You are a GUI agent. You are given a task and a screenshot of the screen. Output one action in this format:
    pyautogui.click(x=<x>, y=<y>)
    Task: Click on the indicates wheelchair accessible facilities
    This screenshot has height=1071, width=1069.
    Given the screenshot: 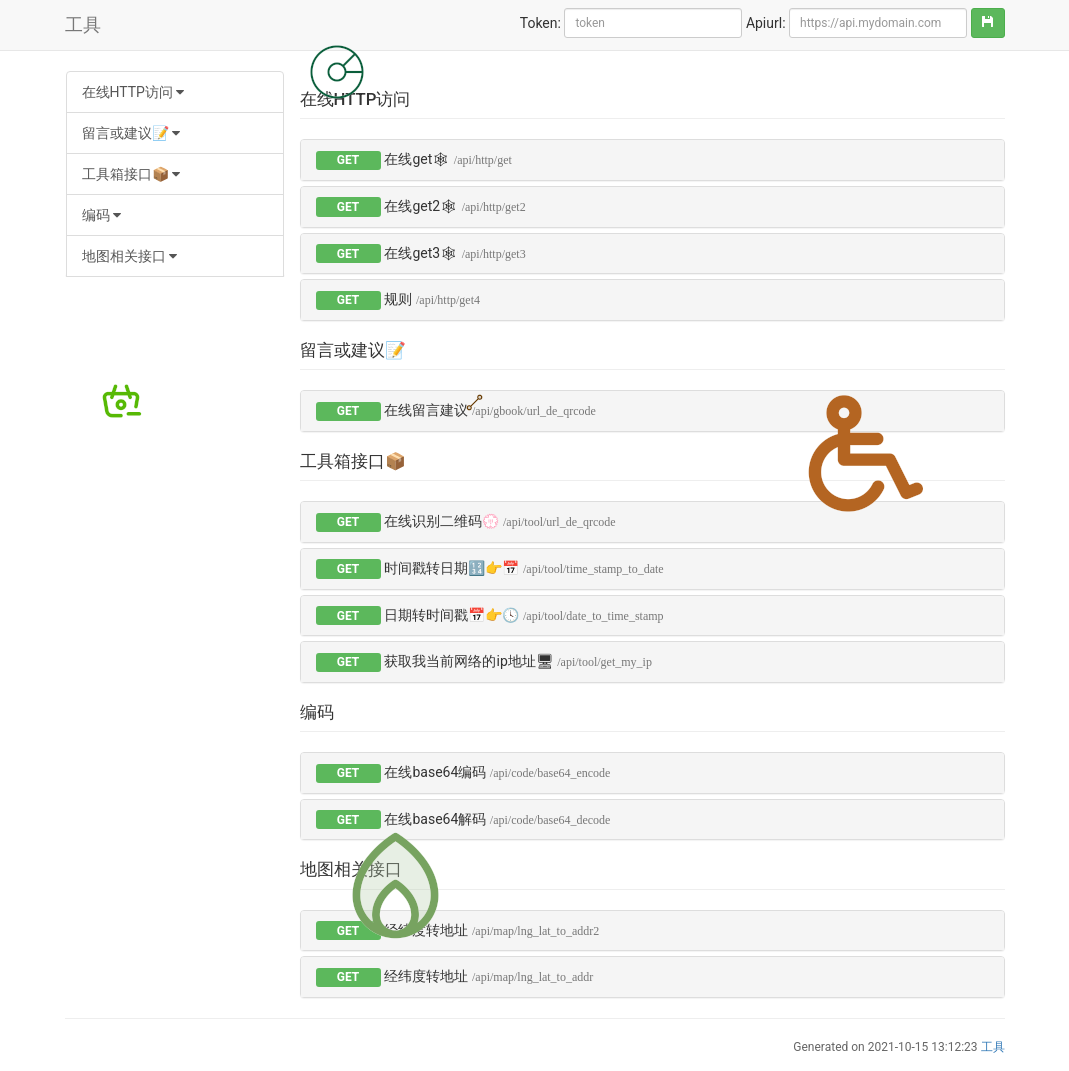 What is the action you would take?
    pyautogui.click(x=856, y=455)
    